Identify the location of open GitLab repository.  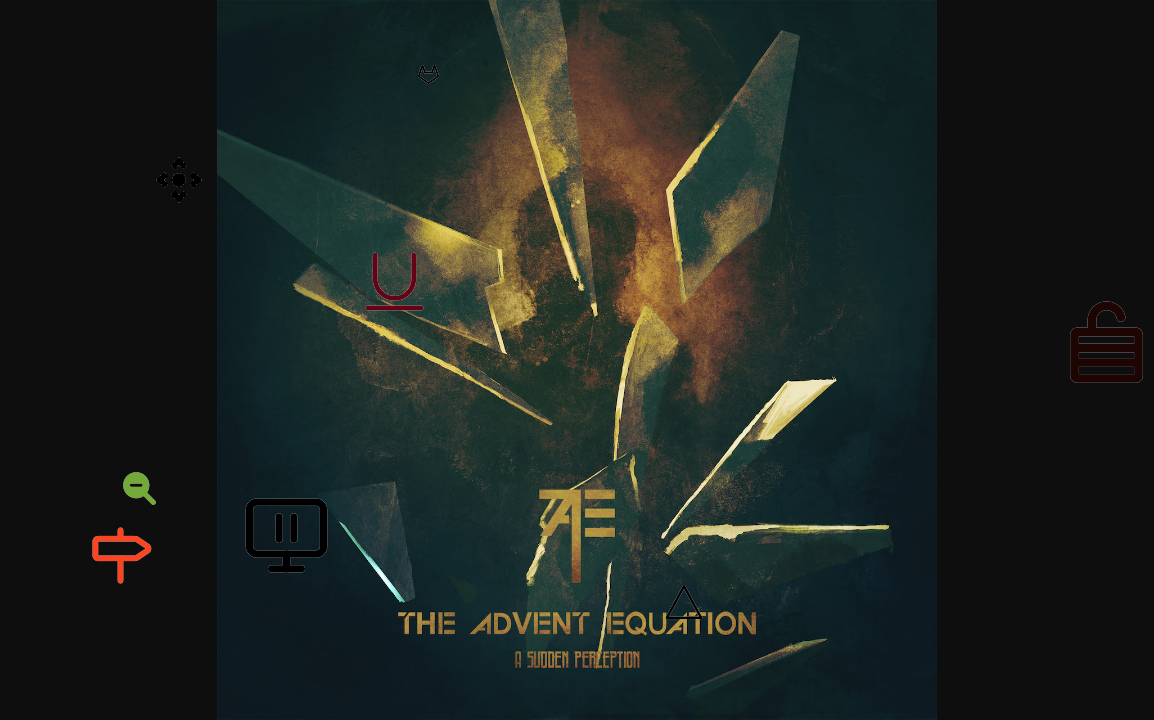
(428, 74).